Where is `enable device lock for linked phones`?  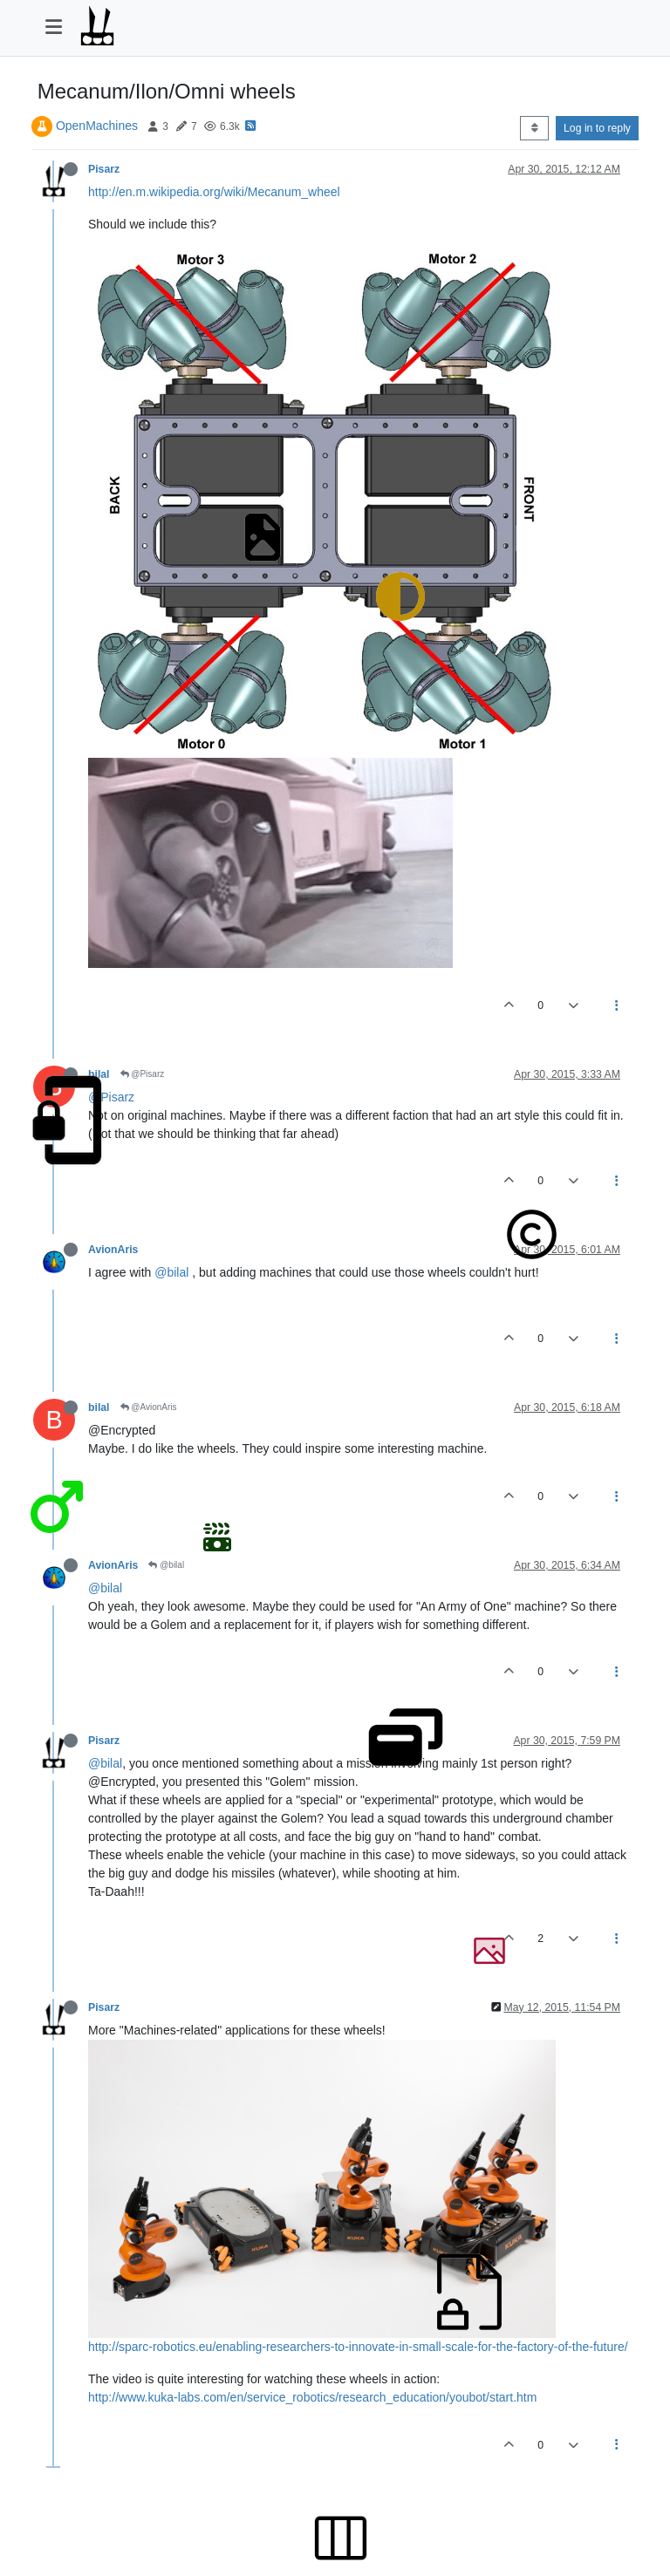 enable device lock for linked phones is located at coordinates (65, 1120).